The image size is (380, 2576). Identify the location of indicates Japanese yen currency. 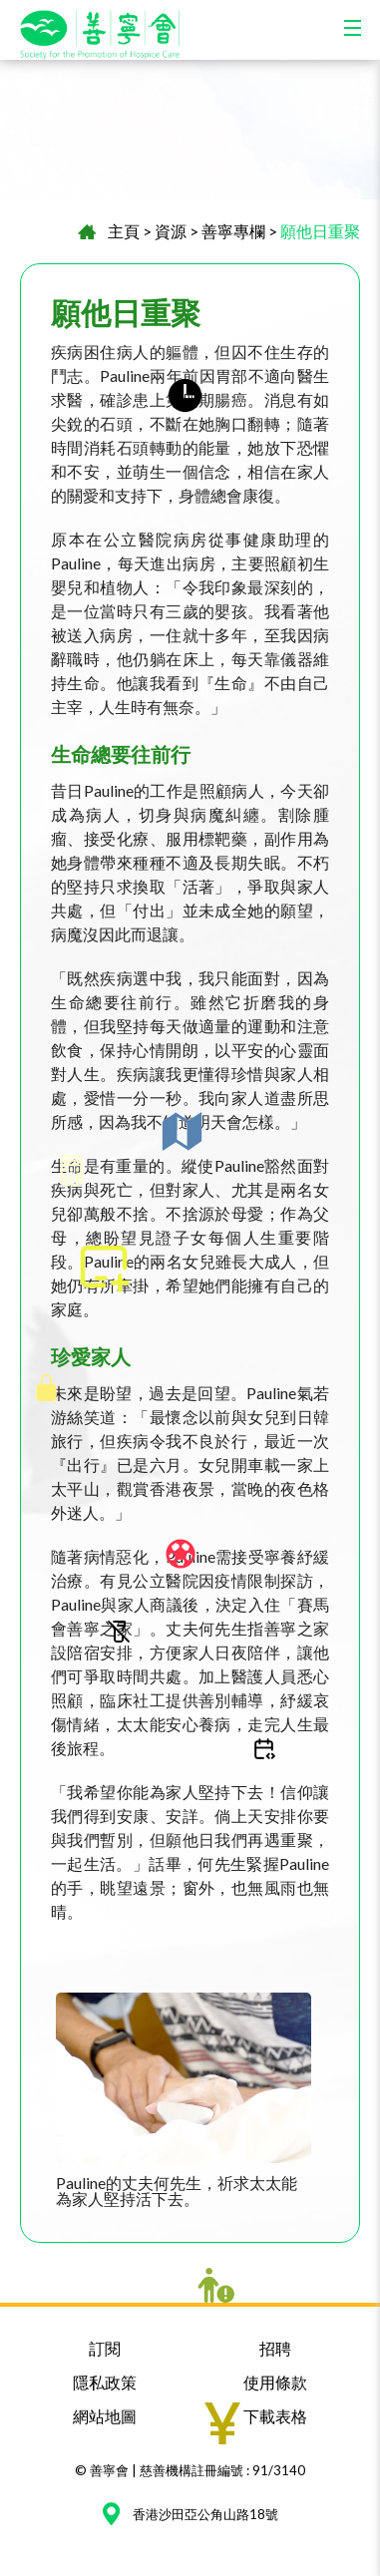
(222, 2423).